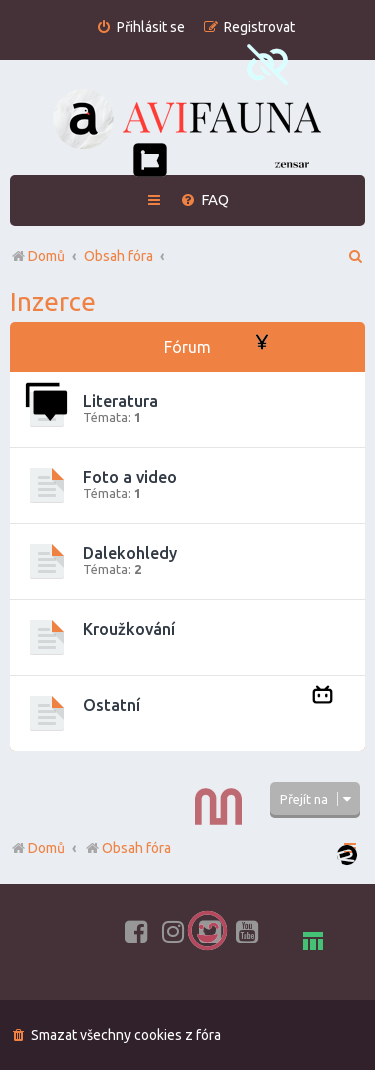 This screenshot has height=1070, width=375. I want to click on insert a table into a document, so click(313, 941).